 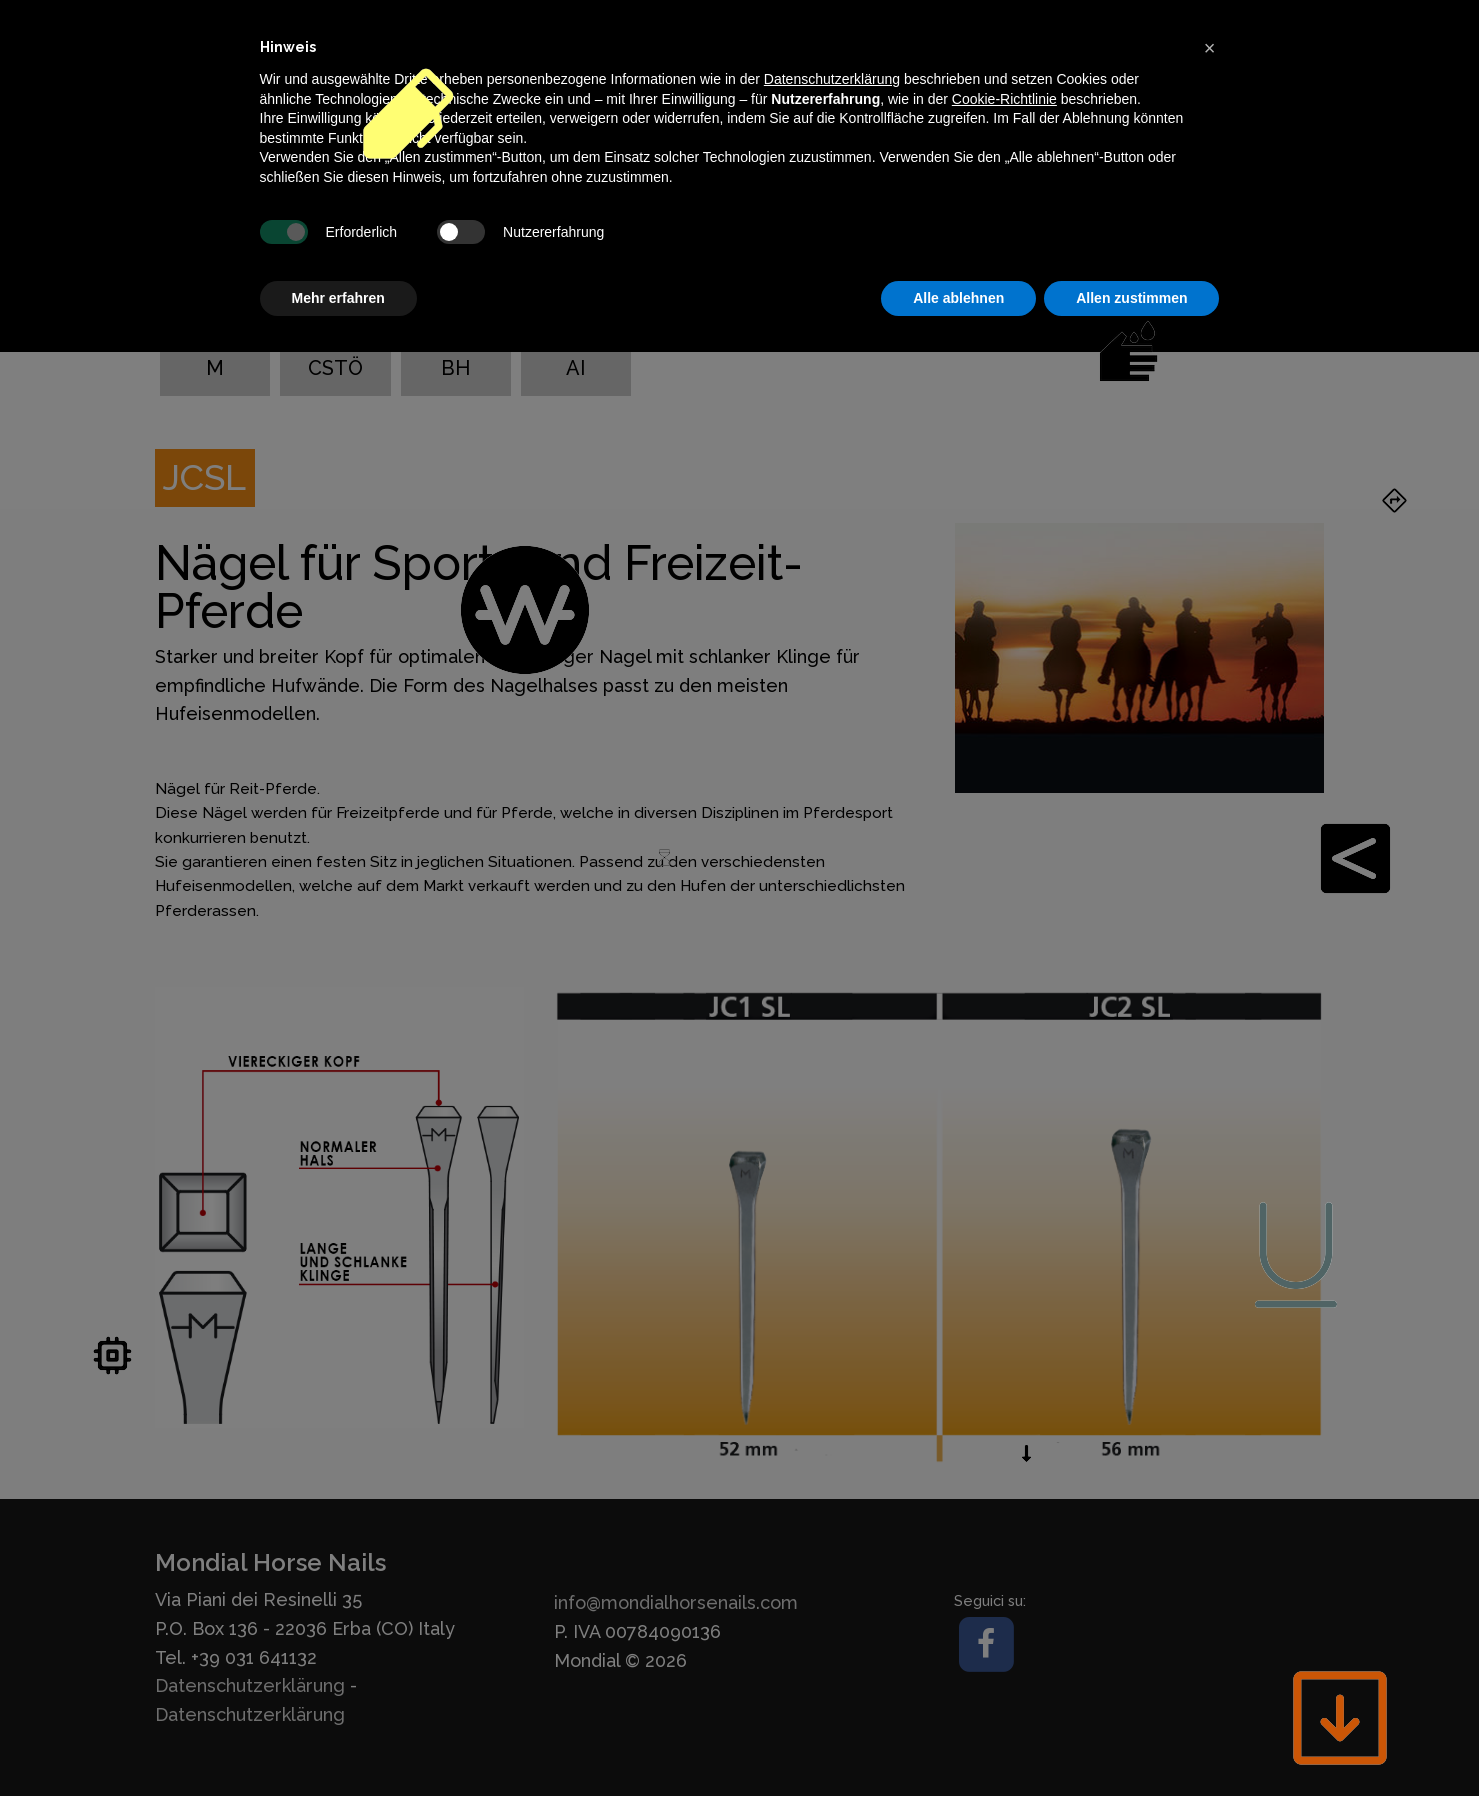 What do you see at coordinates (112, 1355) in the screenshot?
I see `view device memory or RAM usage` at bounding box center [112, 1355].